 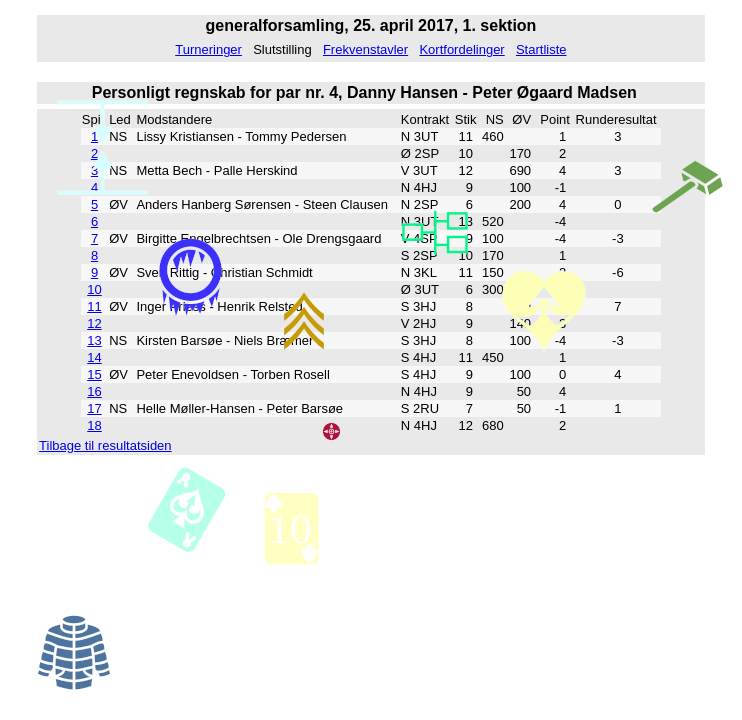 What do you see at coordinates (291, 528) in the screenshot?
I see `ten of spades playing card` at bounding box center [291, 528].